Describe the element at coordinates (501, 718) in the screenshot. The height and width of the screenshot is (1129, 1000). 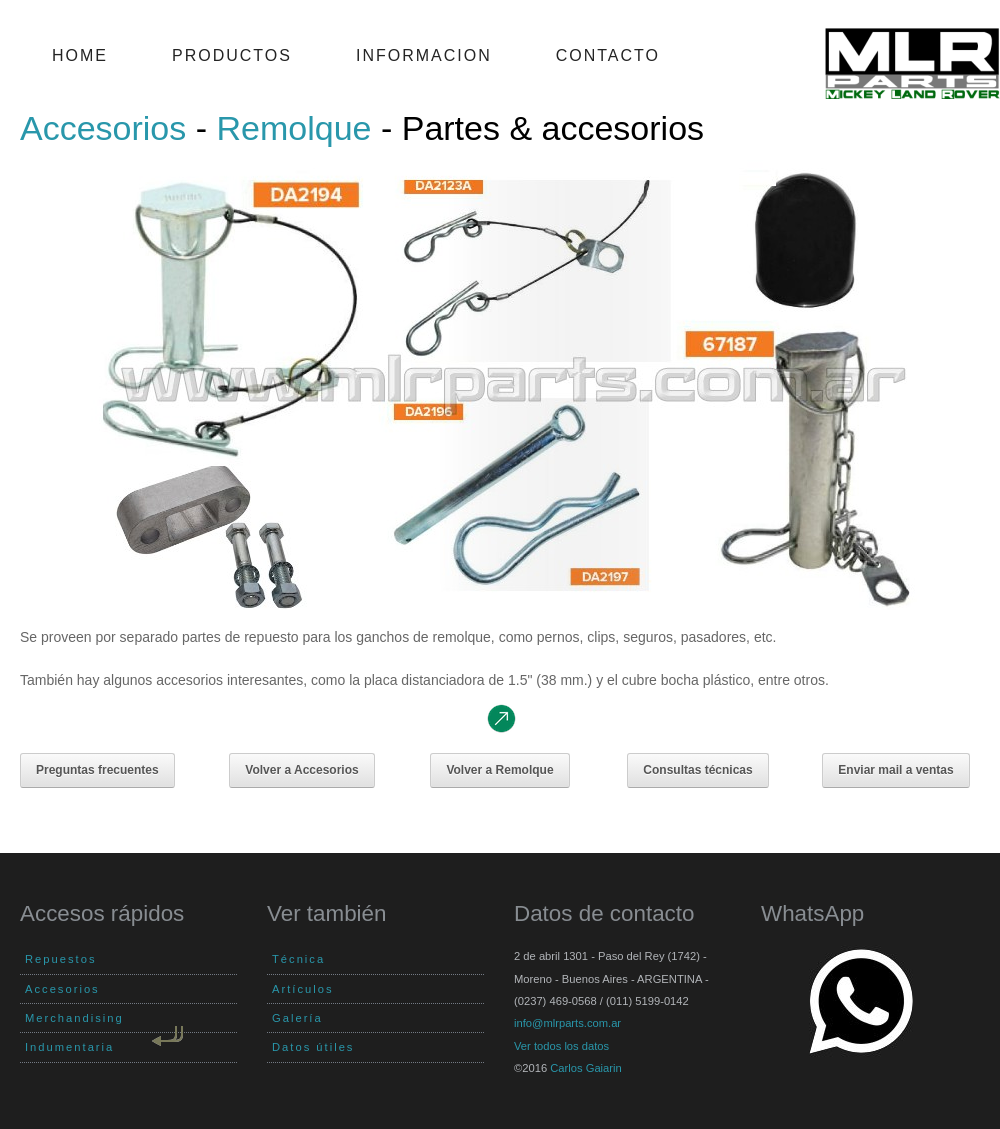
I see `indicates a symbolic link or shortcut to another file` at that location.